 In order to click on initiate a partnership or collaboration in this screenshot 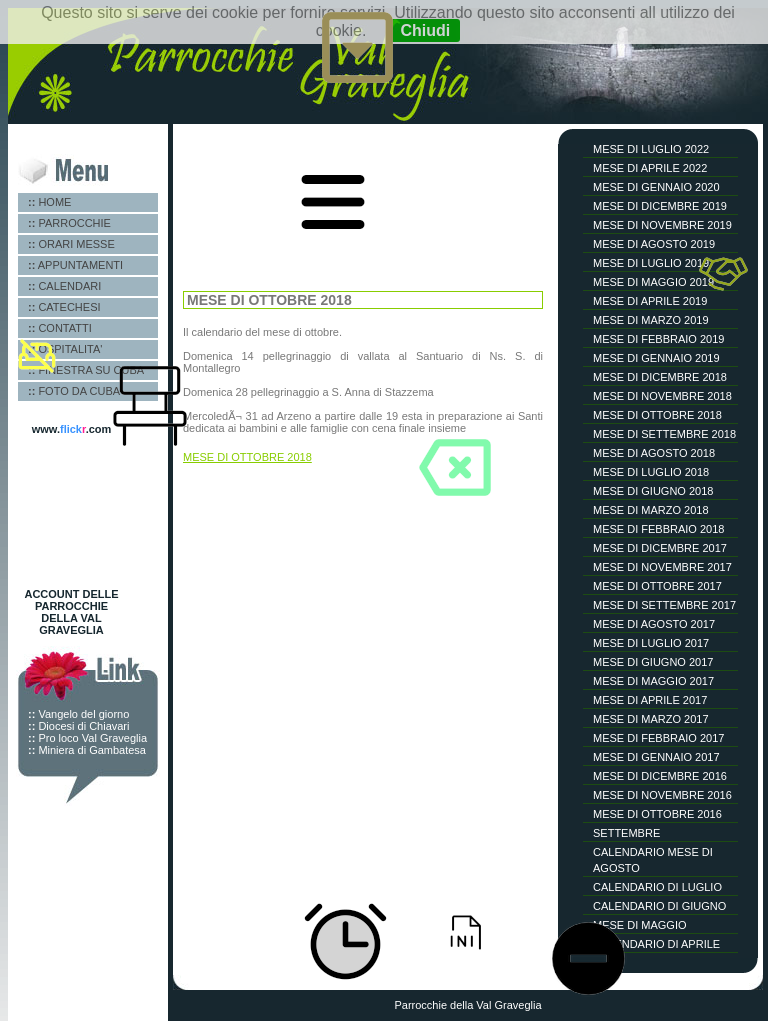, I will do `click(723, 272)`.